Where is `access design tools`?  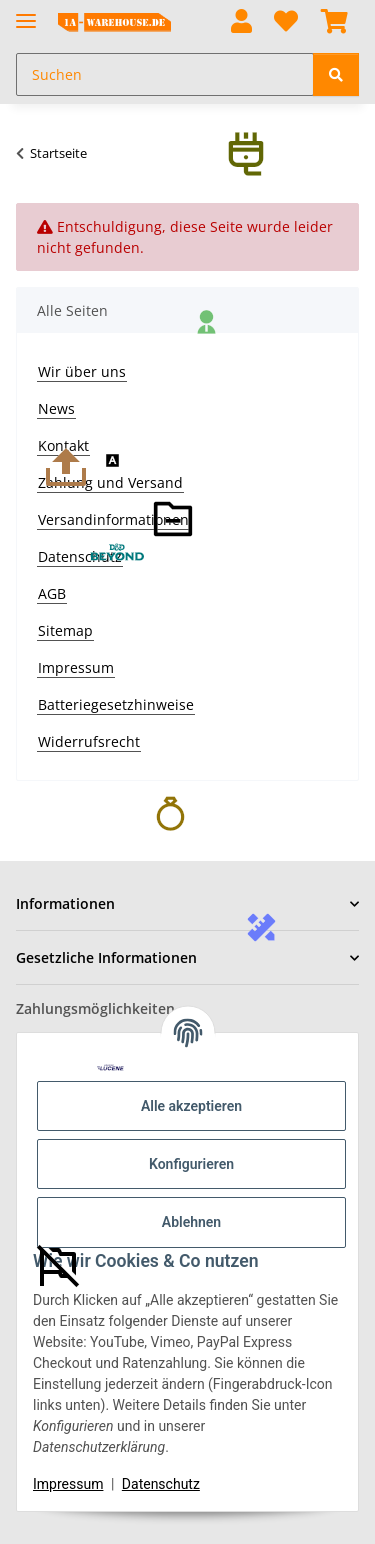
access design tools is located at coordinates (261, 927).